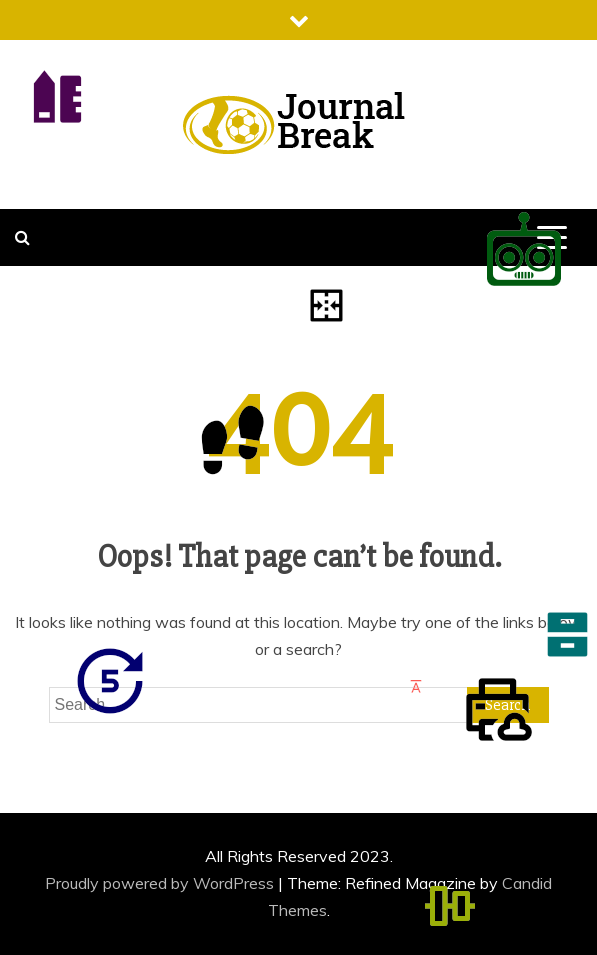  I want to click on apply overline formatting to selected text, so click(416, 686).